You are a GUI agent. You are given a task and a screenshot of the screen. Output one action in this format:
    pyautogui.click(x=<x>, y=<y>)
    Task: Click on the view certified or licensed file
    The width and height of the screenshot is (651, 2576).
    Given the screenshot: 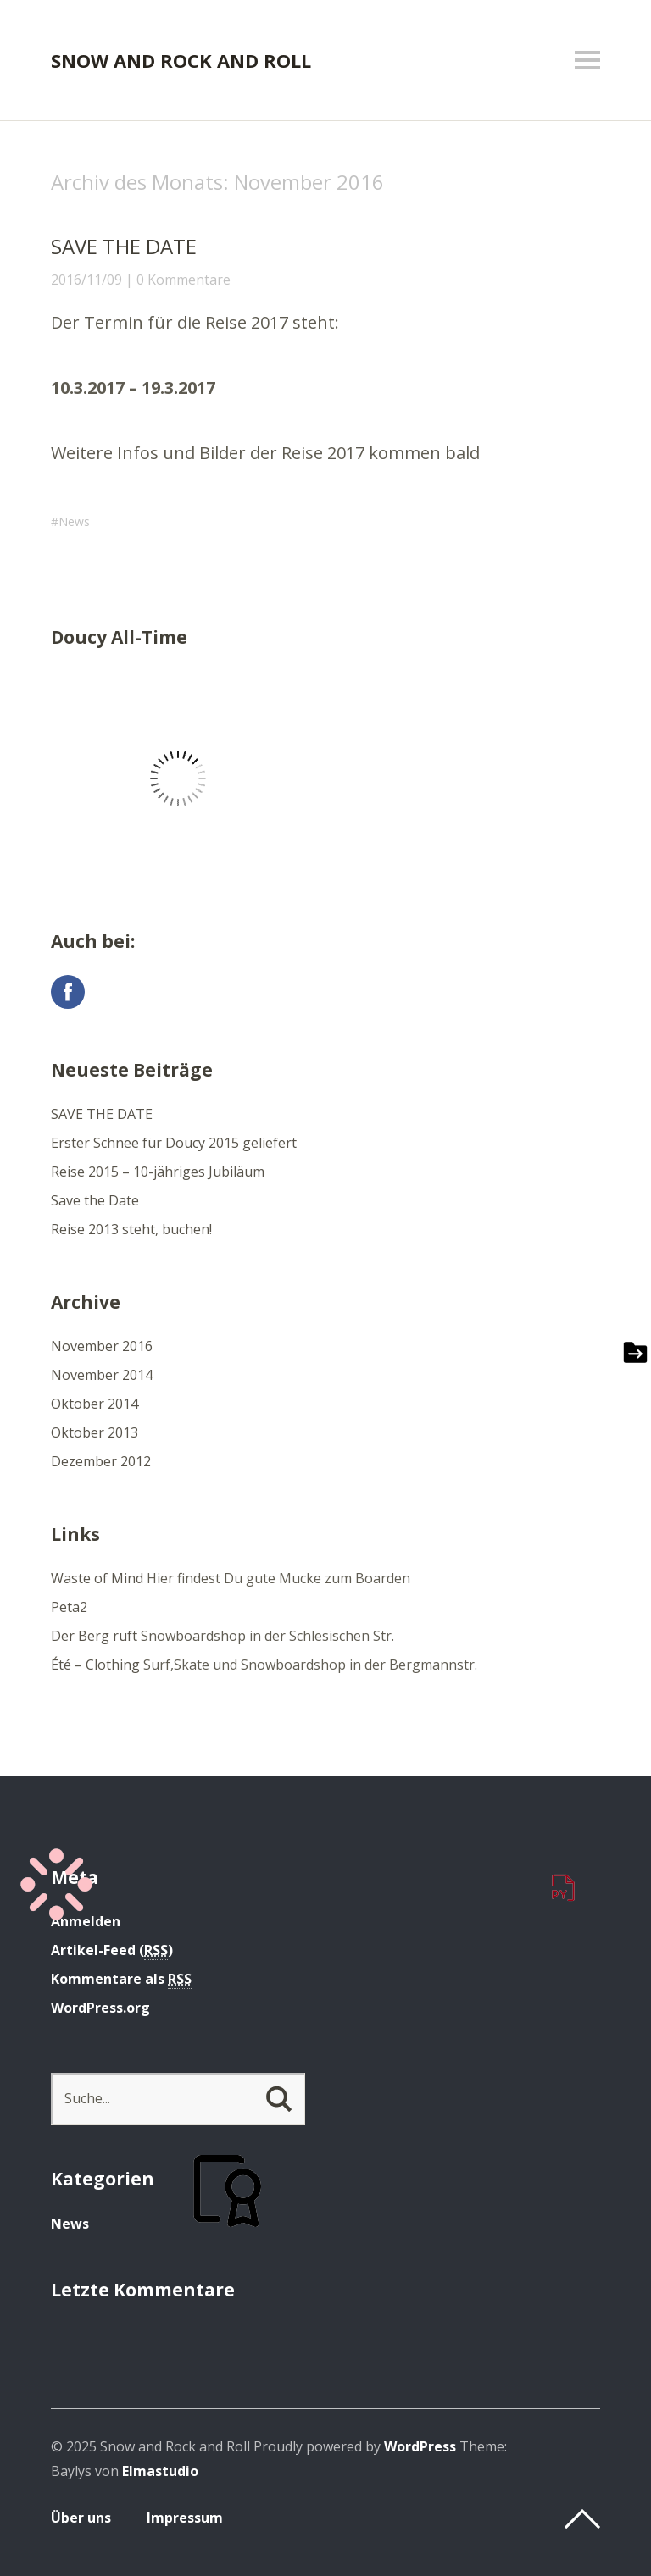 What is the action you would take?
    pyautogui.click(x=225, y=2191)
    